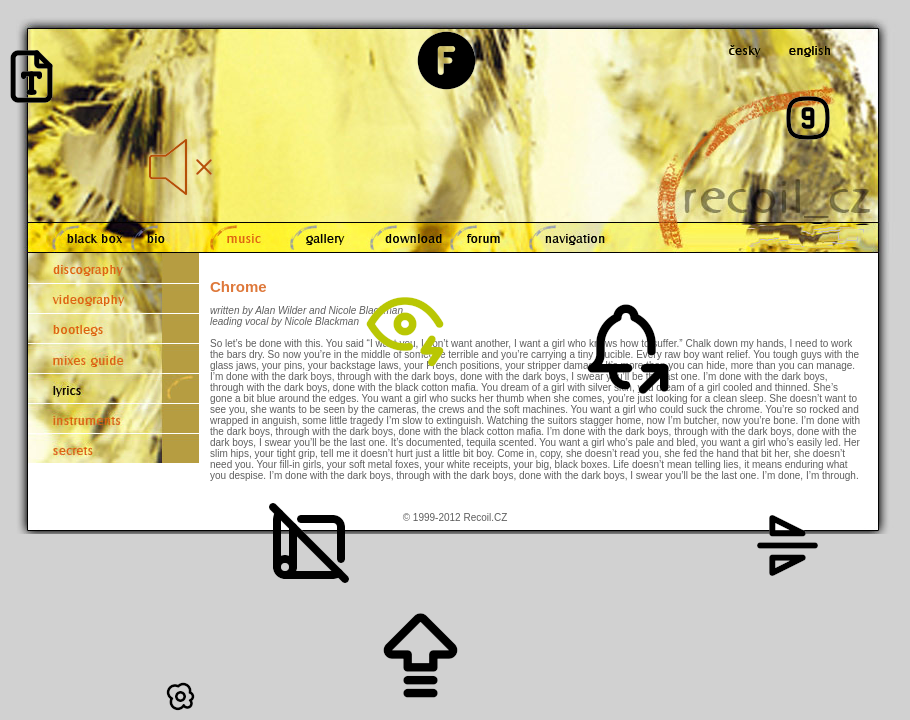 The height and width of the screenshot is (720, 910). Describe the element at coordinates (808, 118) in the screenshot. I see `indicates 9 items or notifications` at that location.